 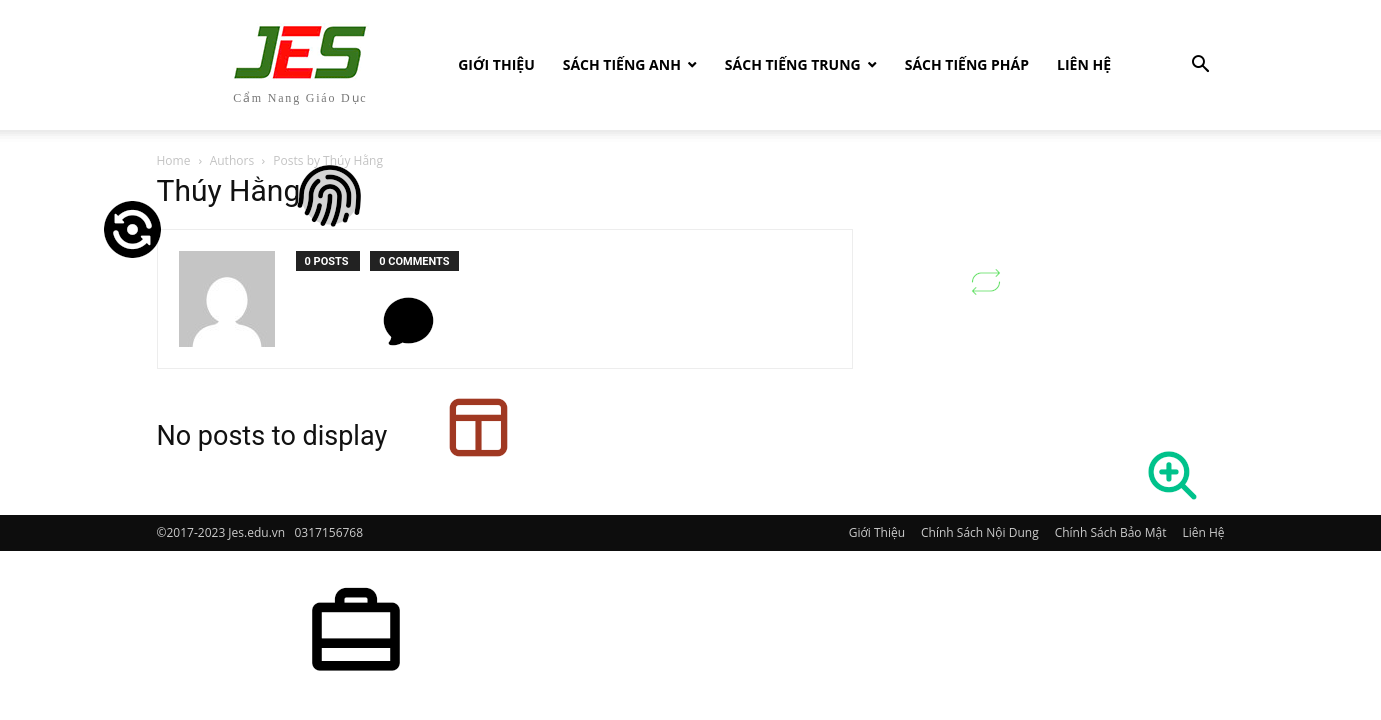 What do you see at coordinates (330, 196) in the screenshot?
I see `authenticate with biometric fingerprint` at bounding box center [330, 196].